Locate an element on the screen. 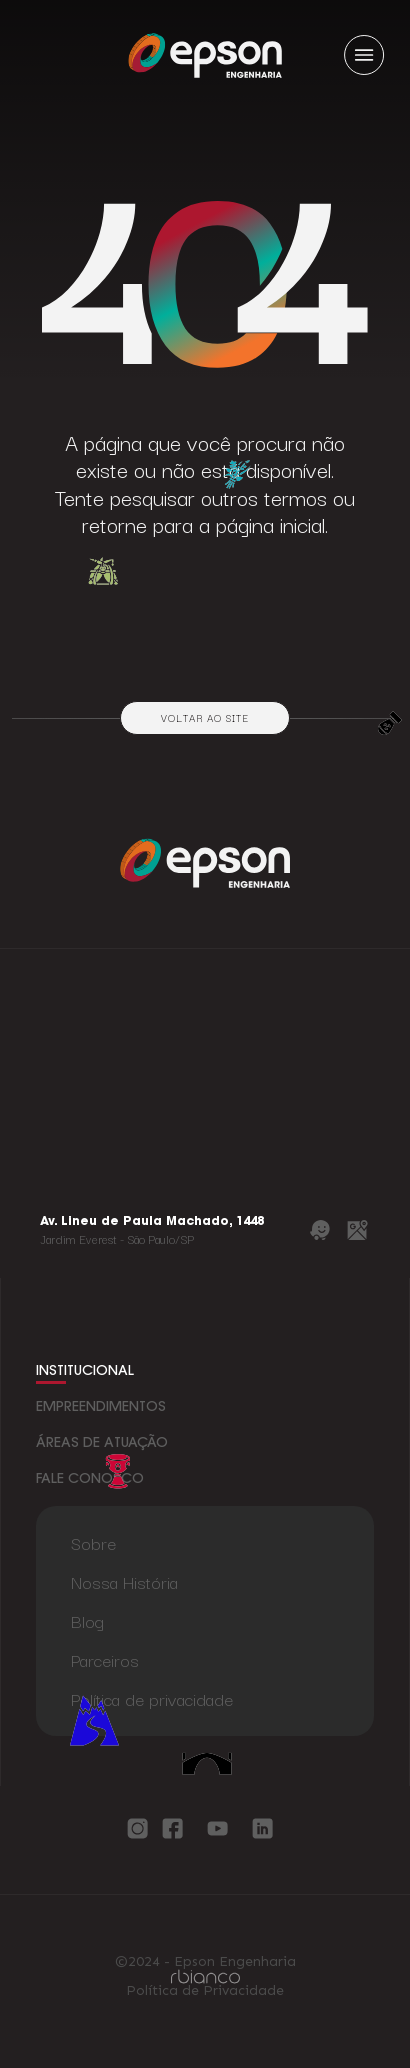 The width and height of the screenshot is (410, 2068). explore mountain trails or scenic routes is located at coordinates (94, 1720).